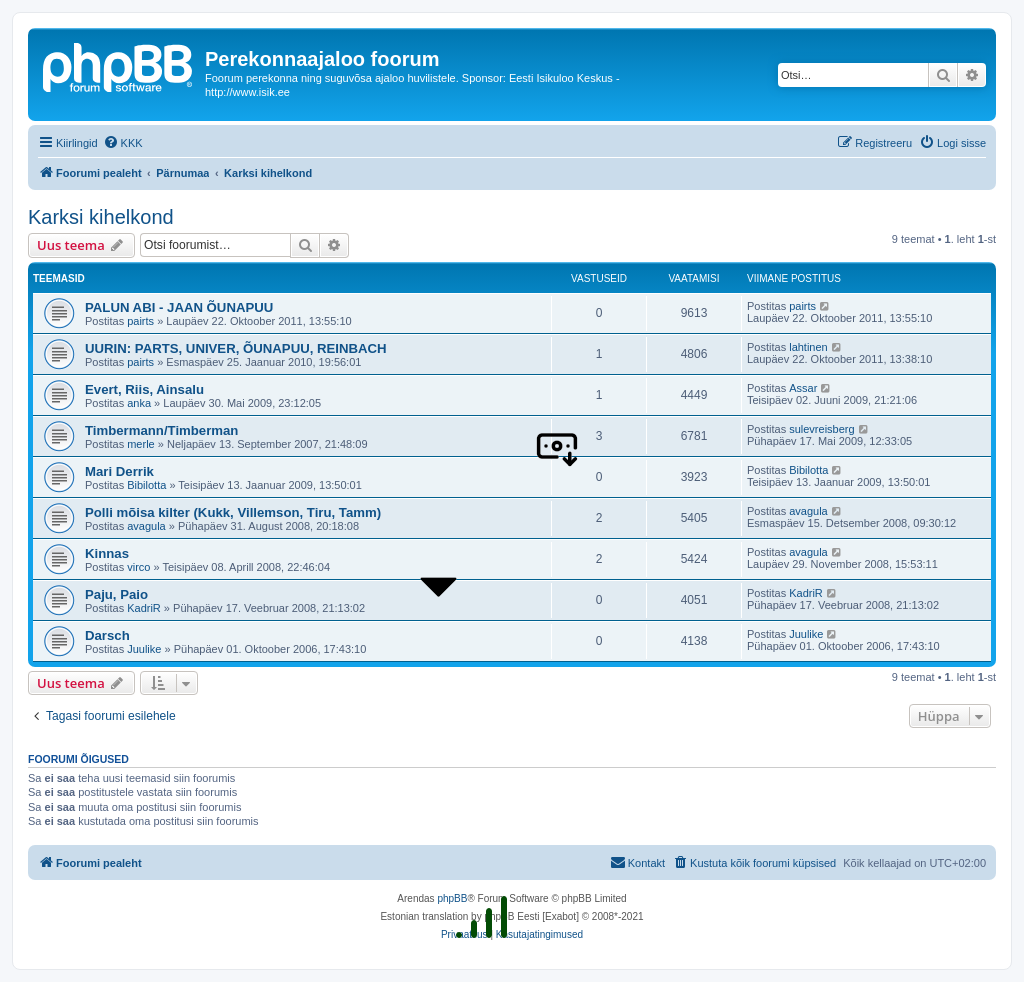  What do you see at coordinates (489, 911) in the screenshot?
I see `indicates strong network or cellular signal strength` at bounding box center [489, 911].